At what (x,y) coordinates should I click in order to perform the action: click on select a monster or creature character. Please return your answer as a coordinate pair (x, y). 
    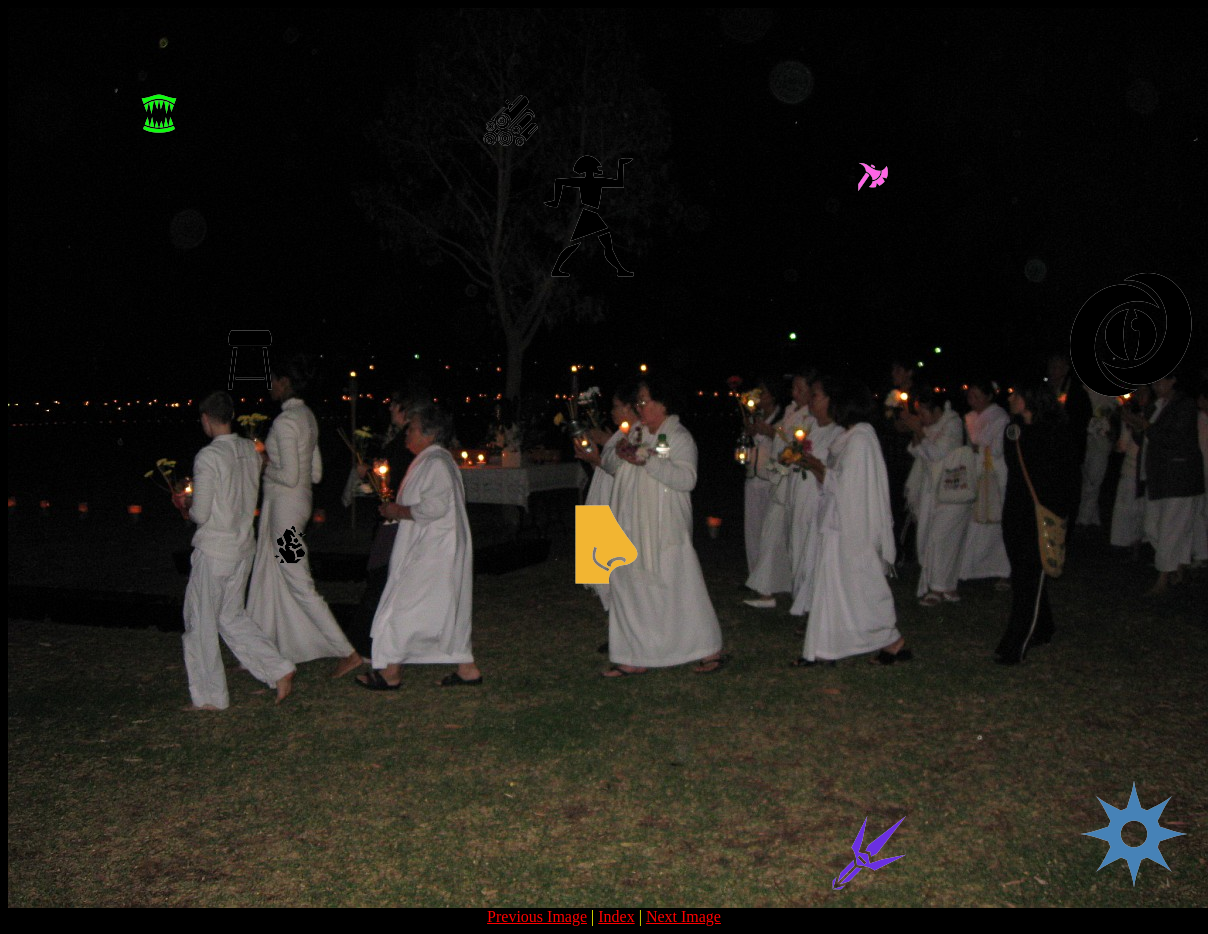
    Looking at the image, I should click on (159, 113).